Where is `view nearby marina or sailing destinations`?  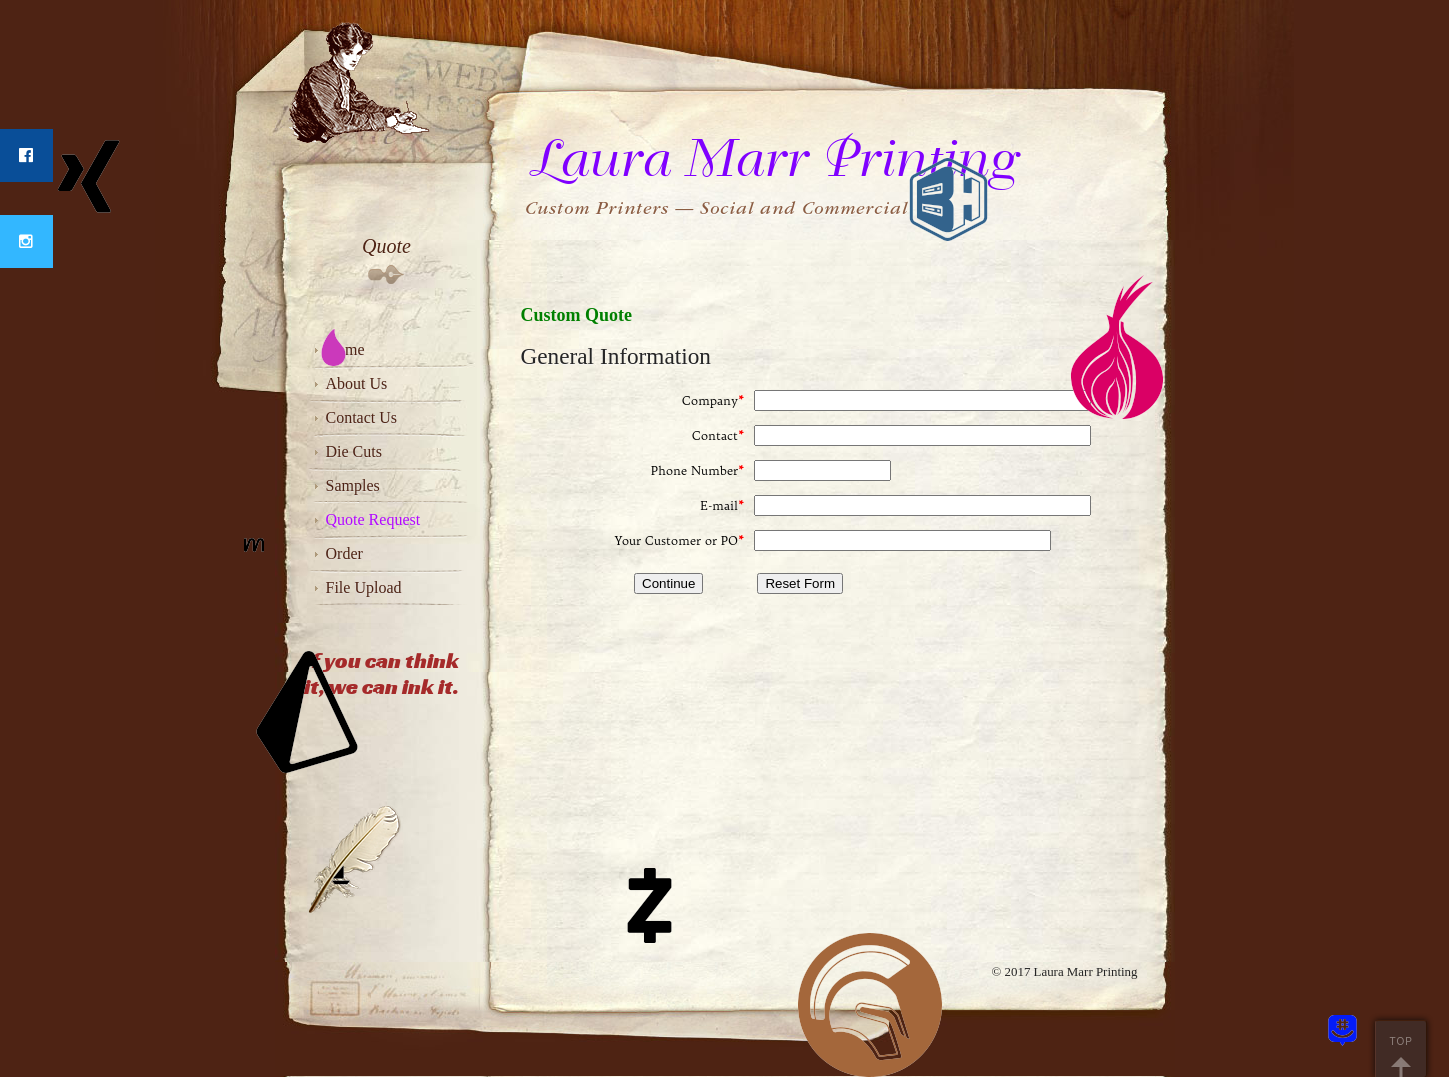
view nearby marina or sailing destinations is located at coordinates (341, 875).